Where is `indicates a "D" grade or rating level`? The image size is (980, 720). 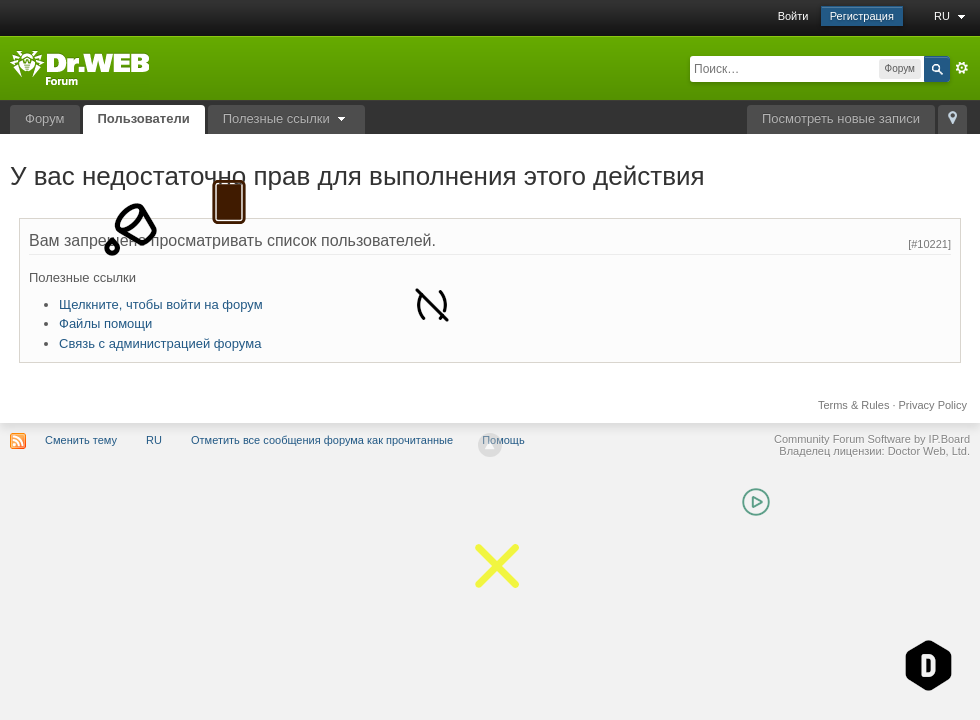 indicates a "D" grade or rating level is located at coordinates (928, 665).